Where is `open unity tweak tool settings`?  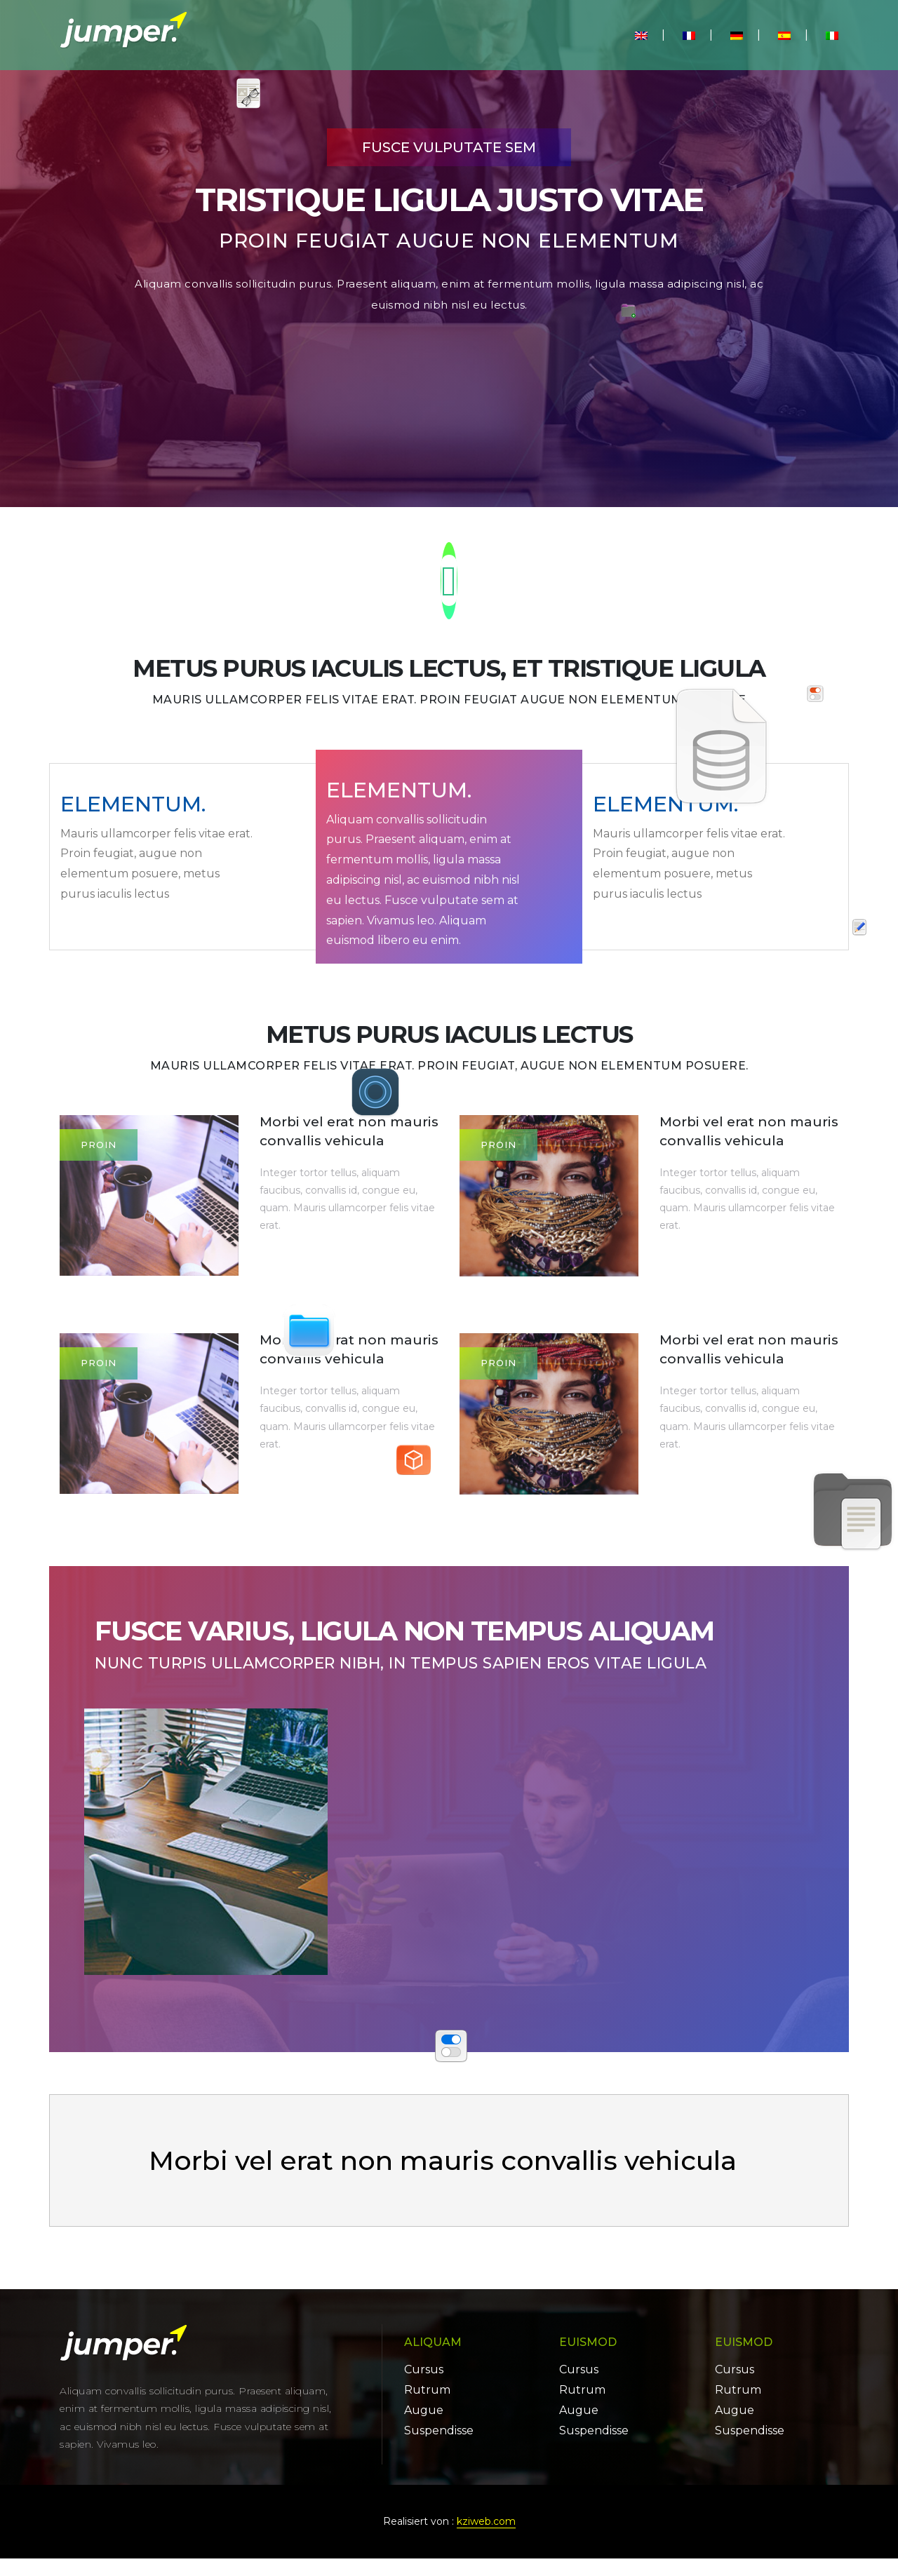
open unity tweak tool settings is located at coordinates (815, 694).